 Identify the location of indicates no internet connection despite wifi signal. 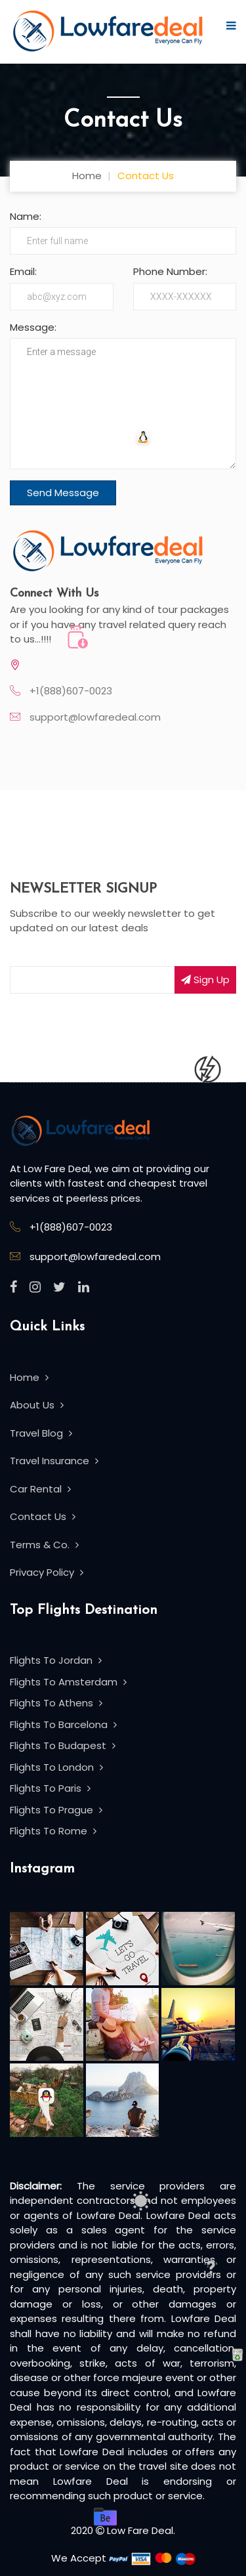
(211, 2264).